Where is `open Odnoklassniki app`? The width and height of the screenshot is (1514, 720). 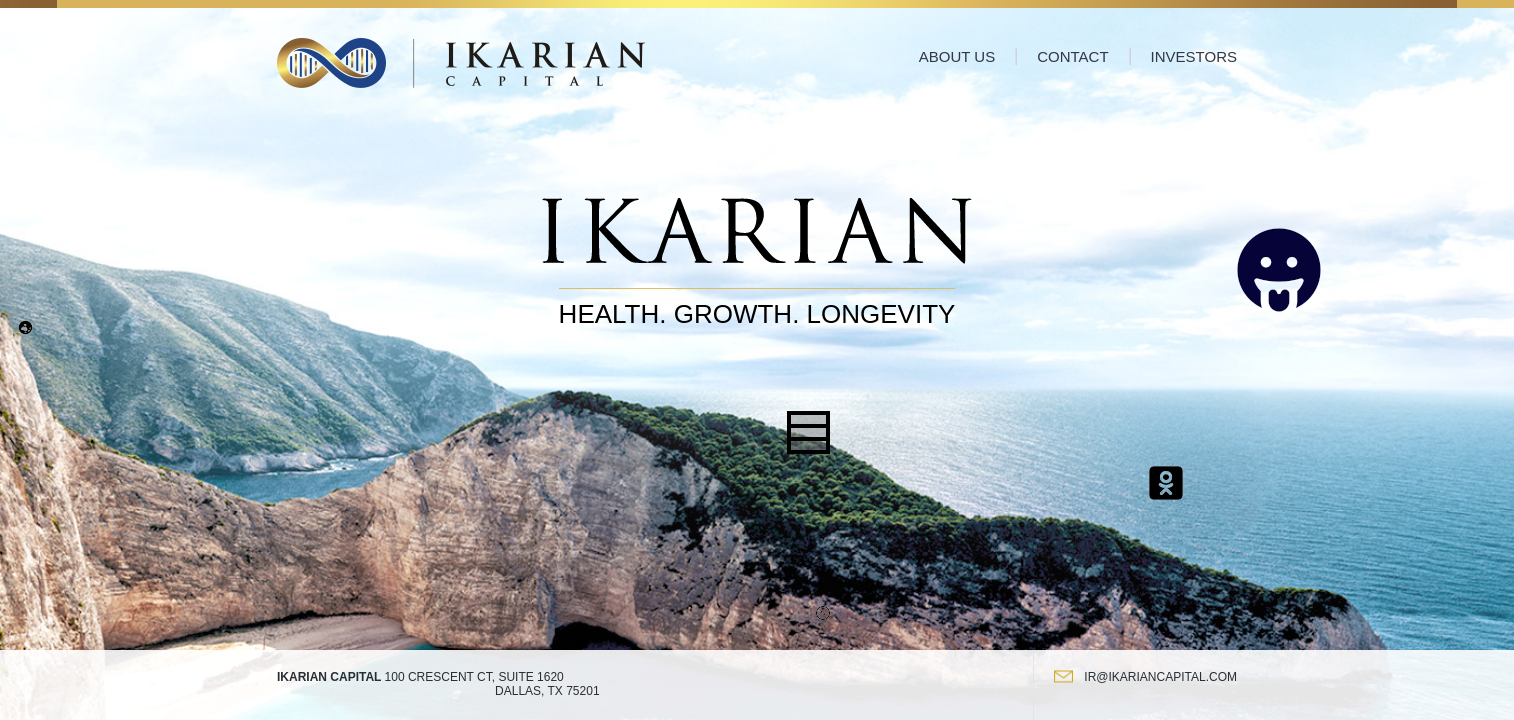
open Odnoklassniki app is located at coordinates (1166, 483).